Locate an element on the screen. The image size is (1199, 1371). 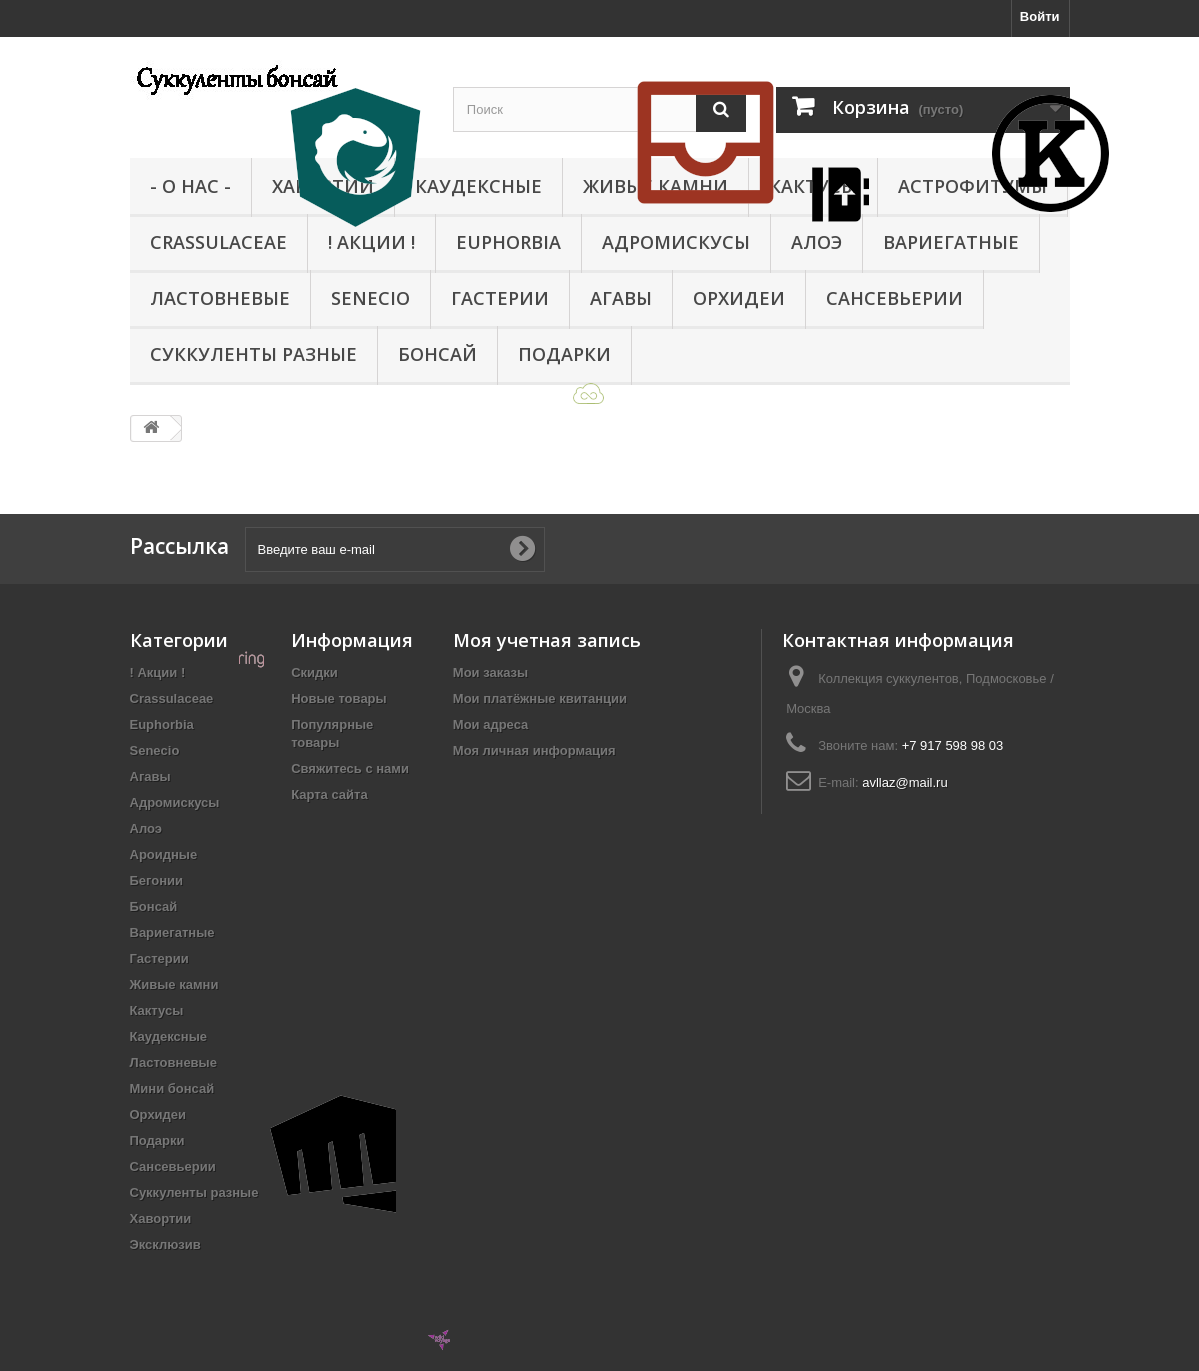
ngrx state management library logo is located at coordinates (355, 157).